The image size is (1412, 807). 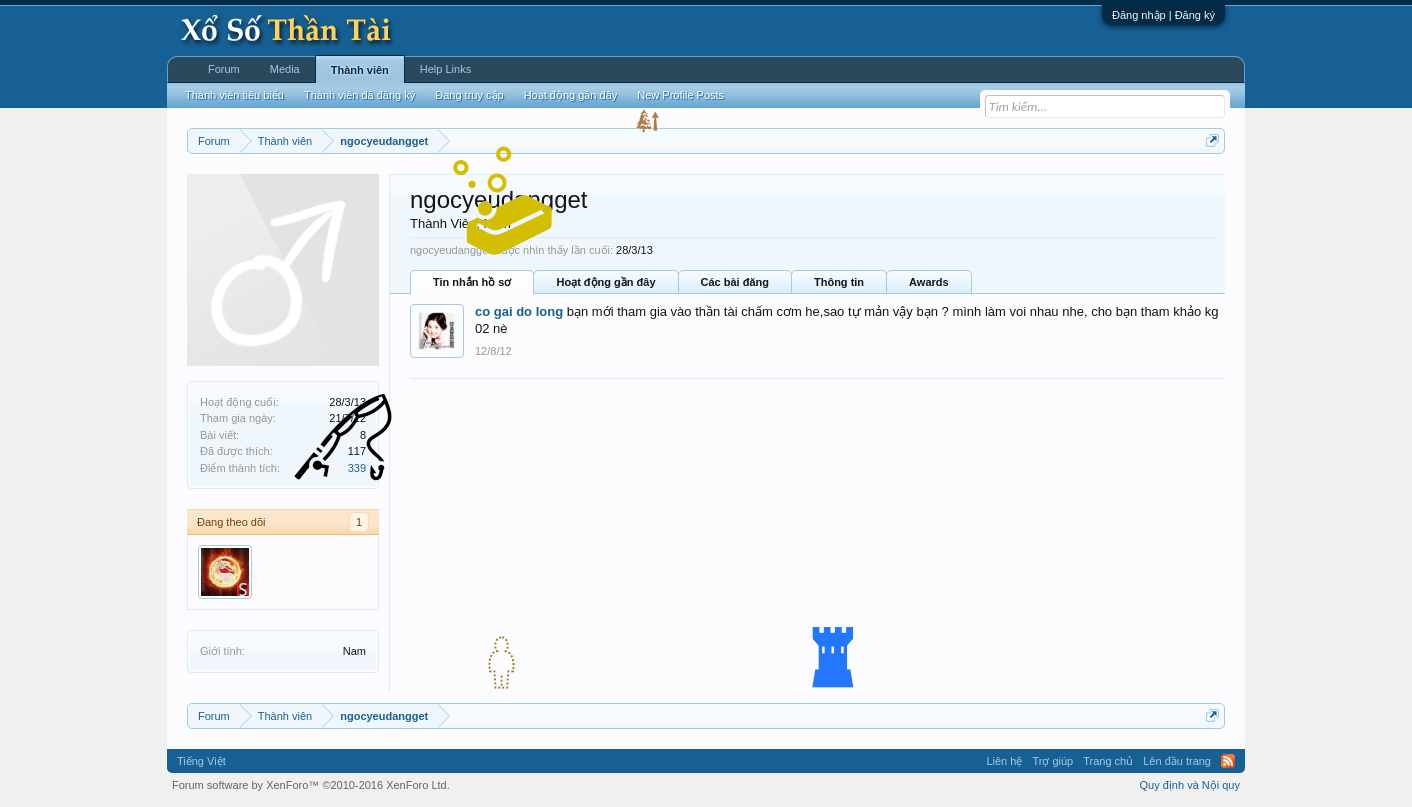 I want to click on toggle invisibility or stealth mode, so click(x=501, y=662).